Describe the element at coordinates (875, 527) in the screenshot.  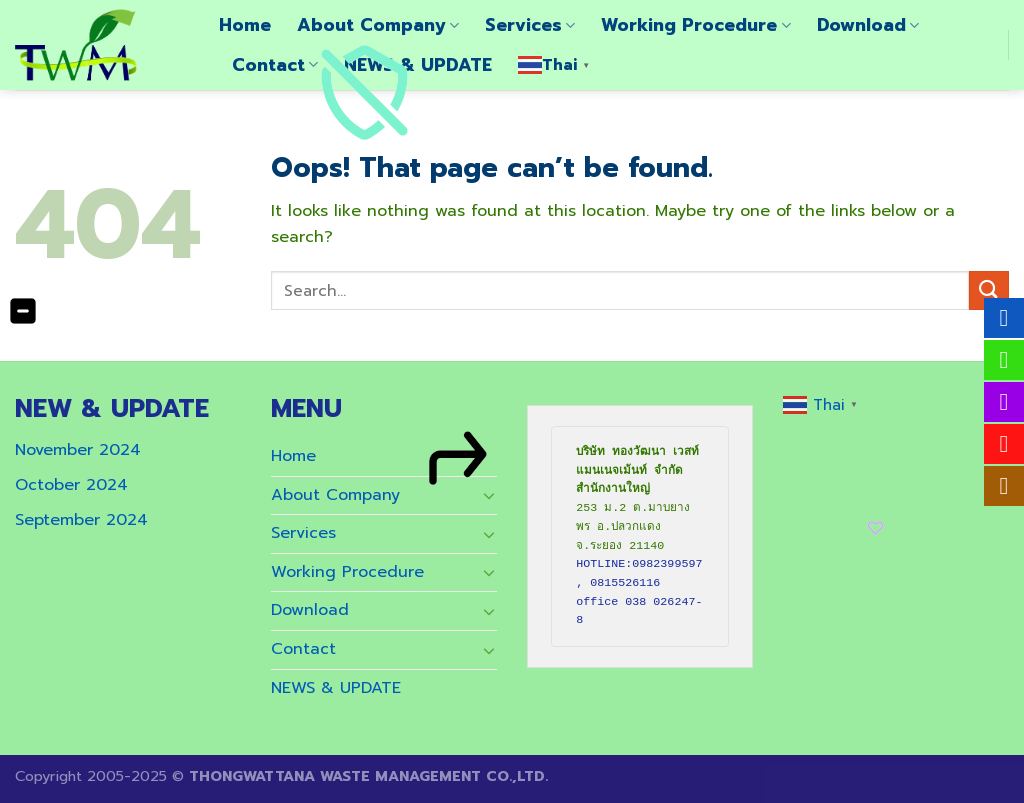
I see `add to favorites` at that location.